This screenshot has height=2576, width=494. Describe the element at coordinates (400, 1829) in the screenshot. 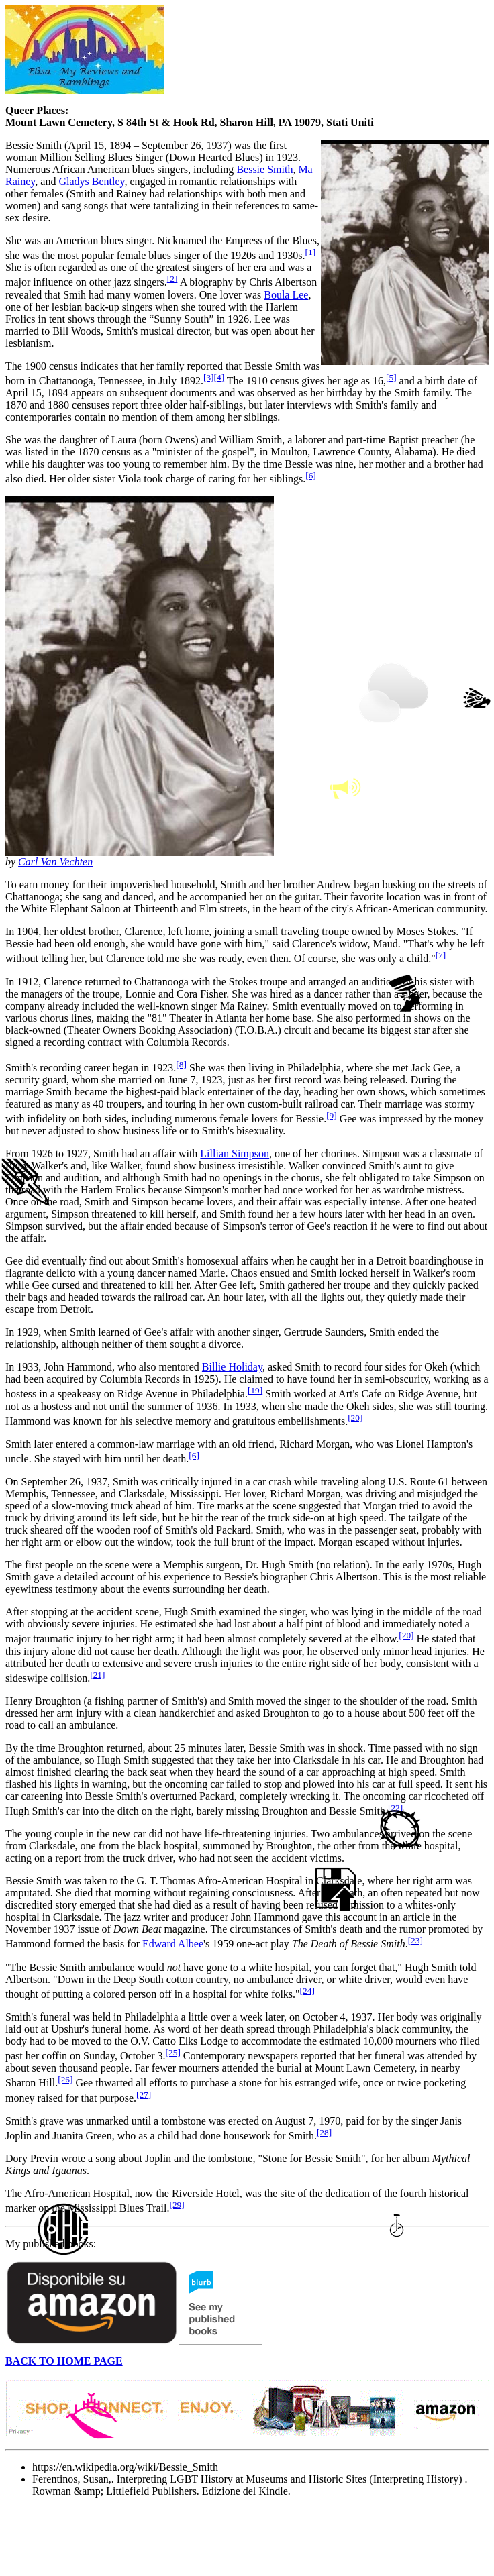

I see `indicates restricted or prohibited area` at that location.